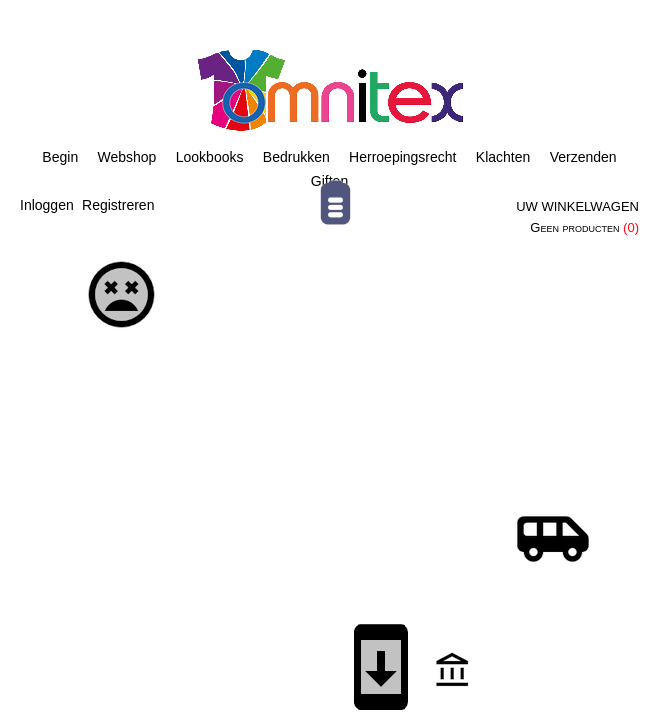  What do you see at coordinates (553, 539) in the screenshot?
I see `access airport shuttle services` at bounding box center [553, 539].